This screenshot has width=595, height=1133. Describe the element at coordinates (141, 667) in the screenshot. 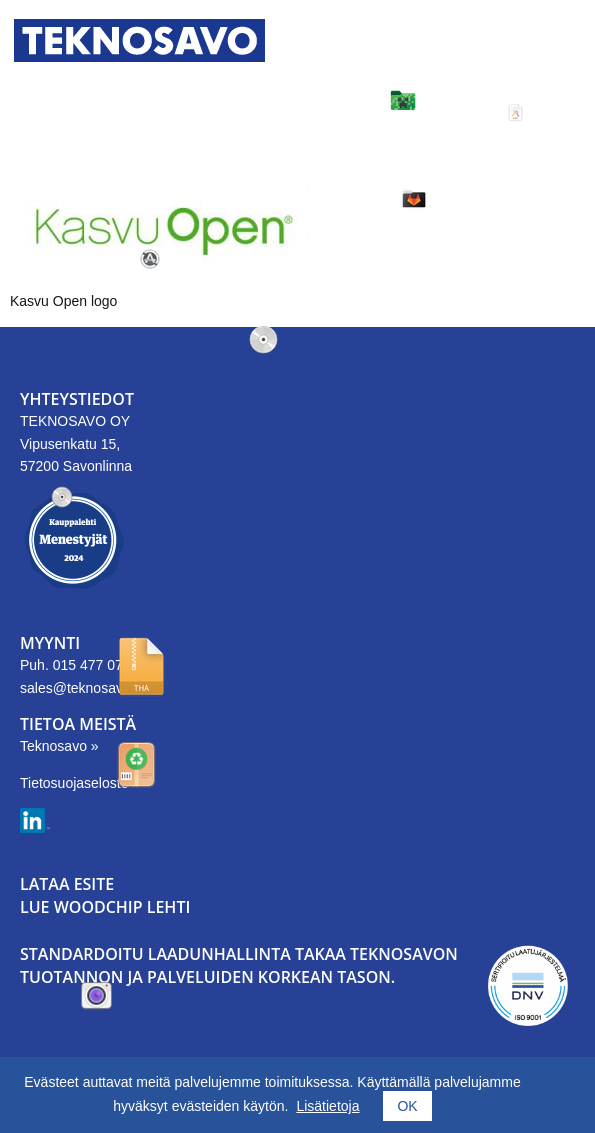

I see `a compressed archive file in THA format` at that location.